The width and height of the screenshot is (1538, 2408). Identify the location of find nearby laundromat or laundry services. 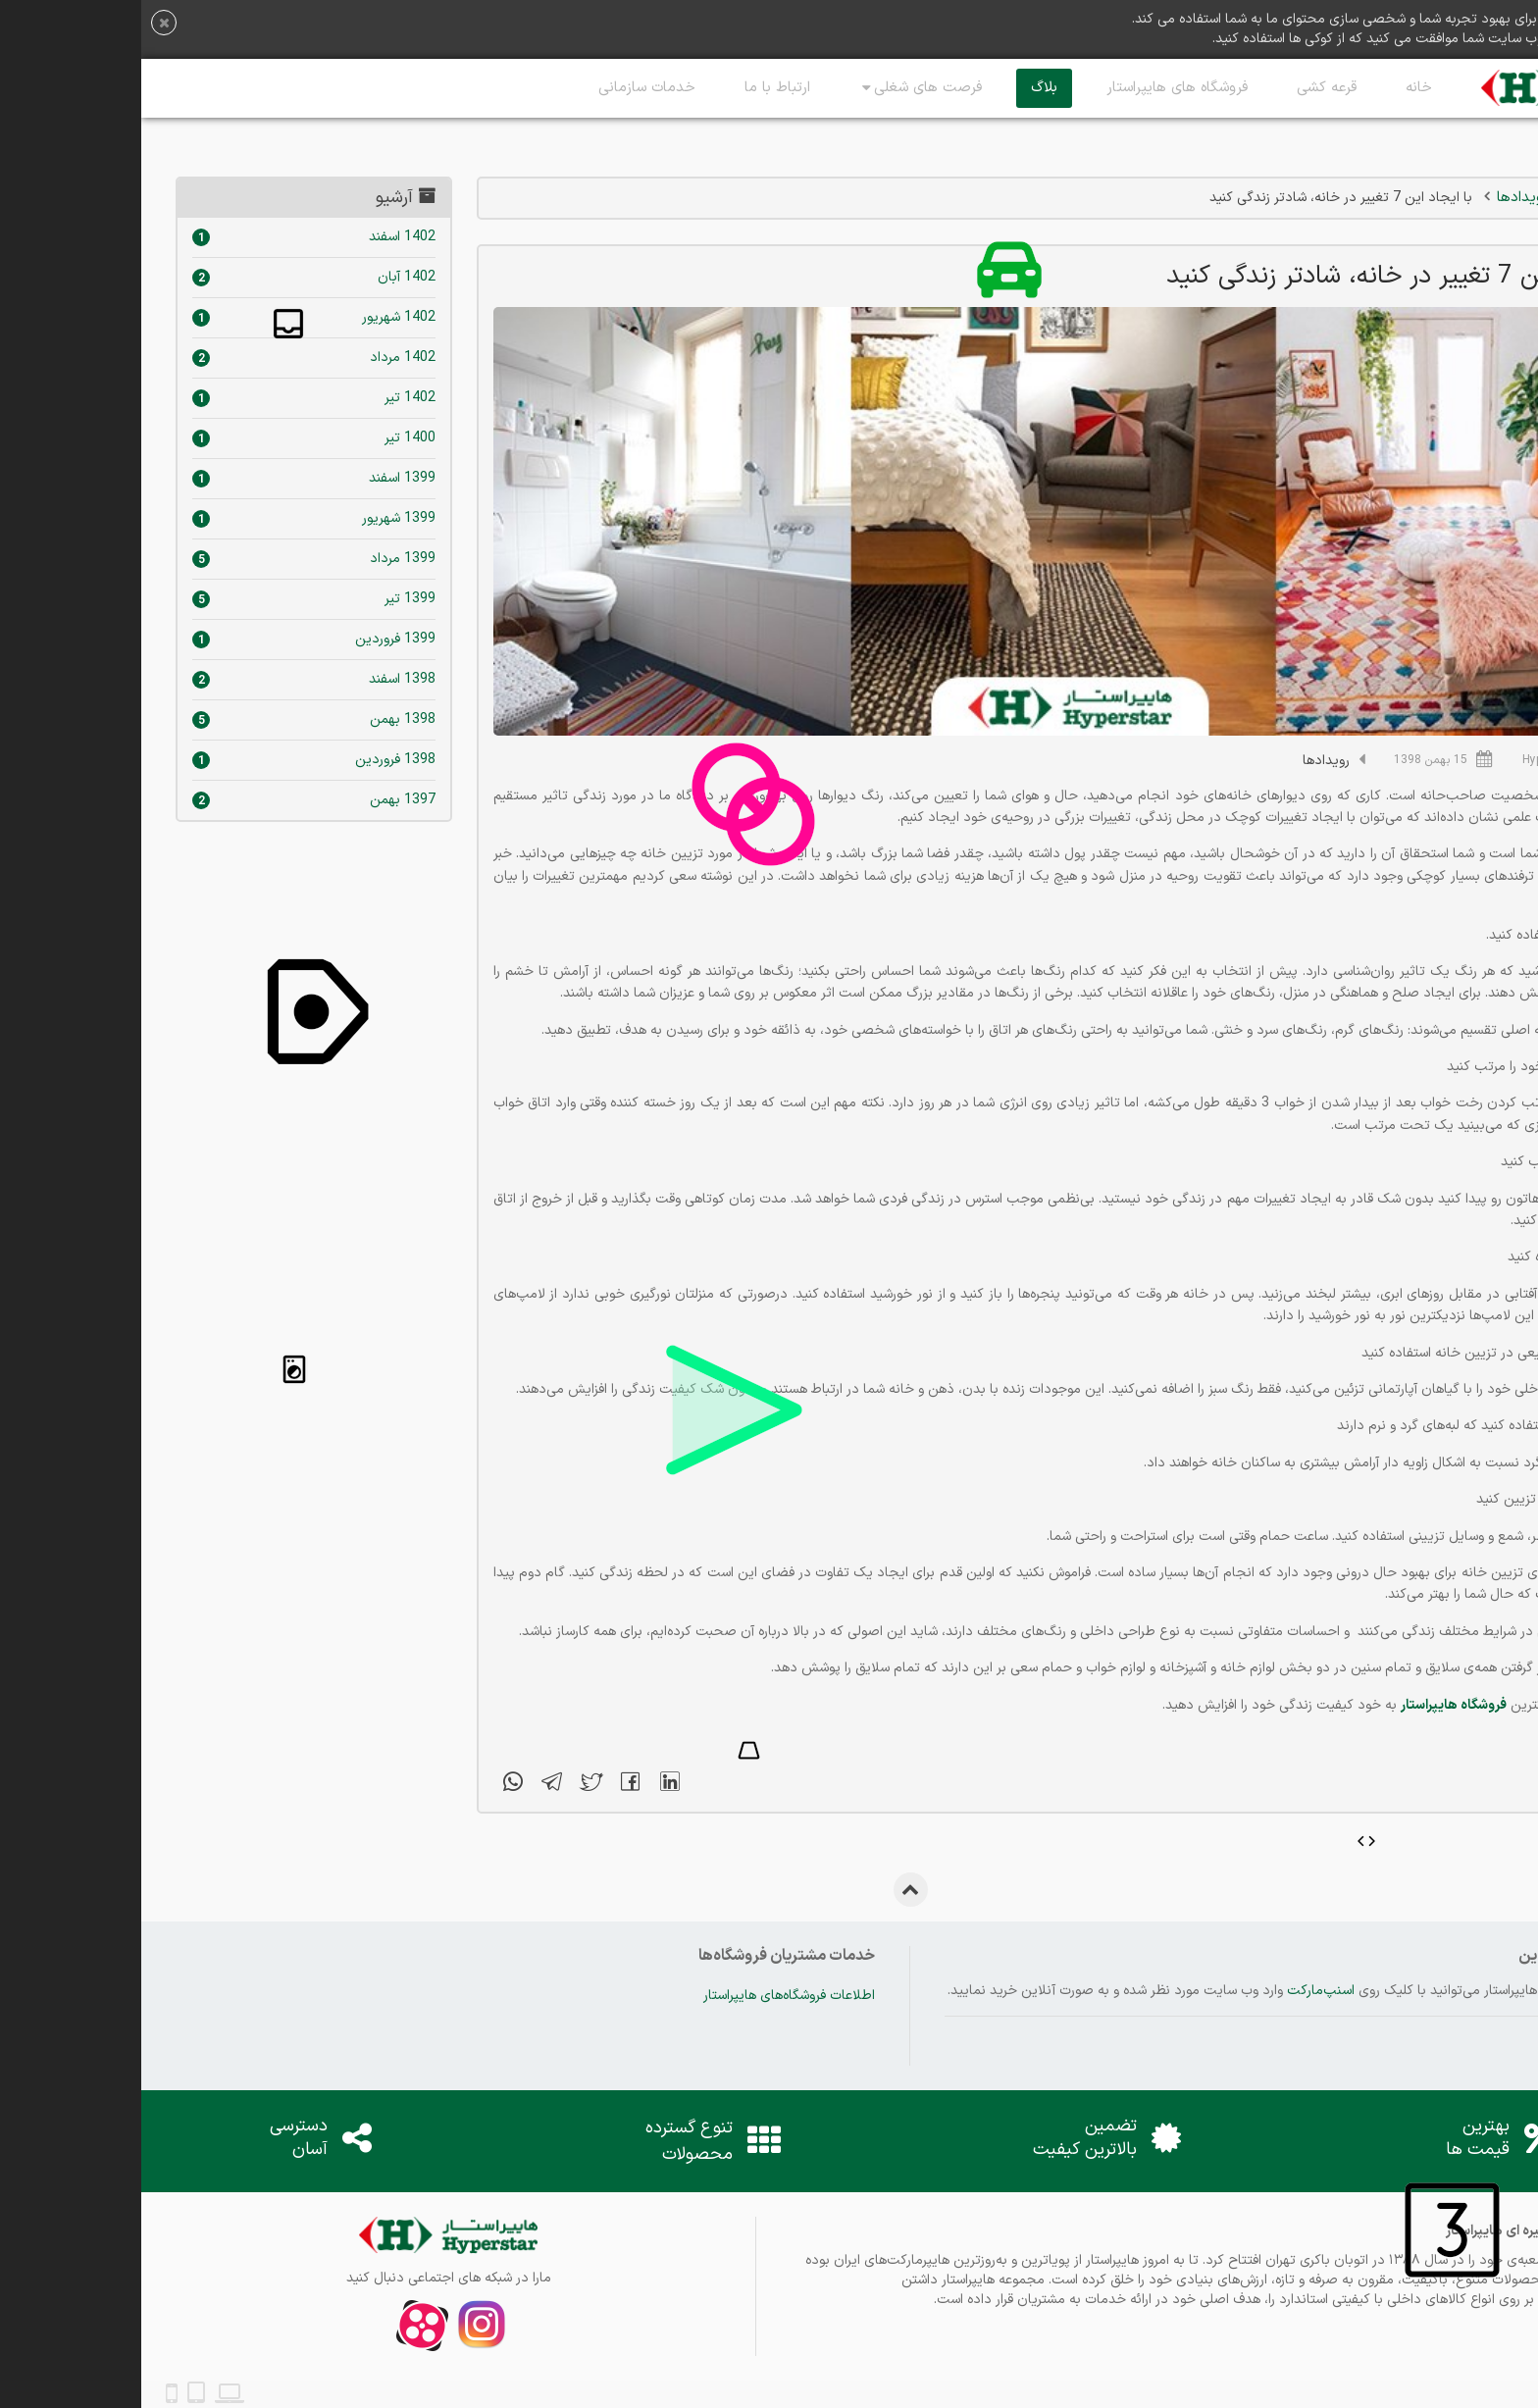
(294, 1369).